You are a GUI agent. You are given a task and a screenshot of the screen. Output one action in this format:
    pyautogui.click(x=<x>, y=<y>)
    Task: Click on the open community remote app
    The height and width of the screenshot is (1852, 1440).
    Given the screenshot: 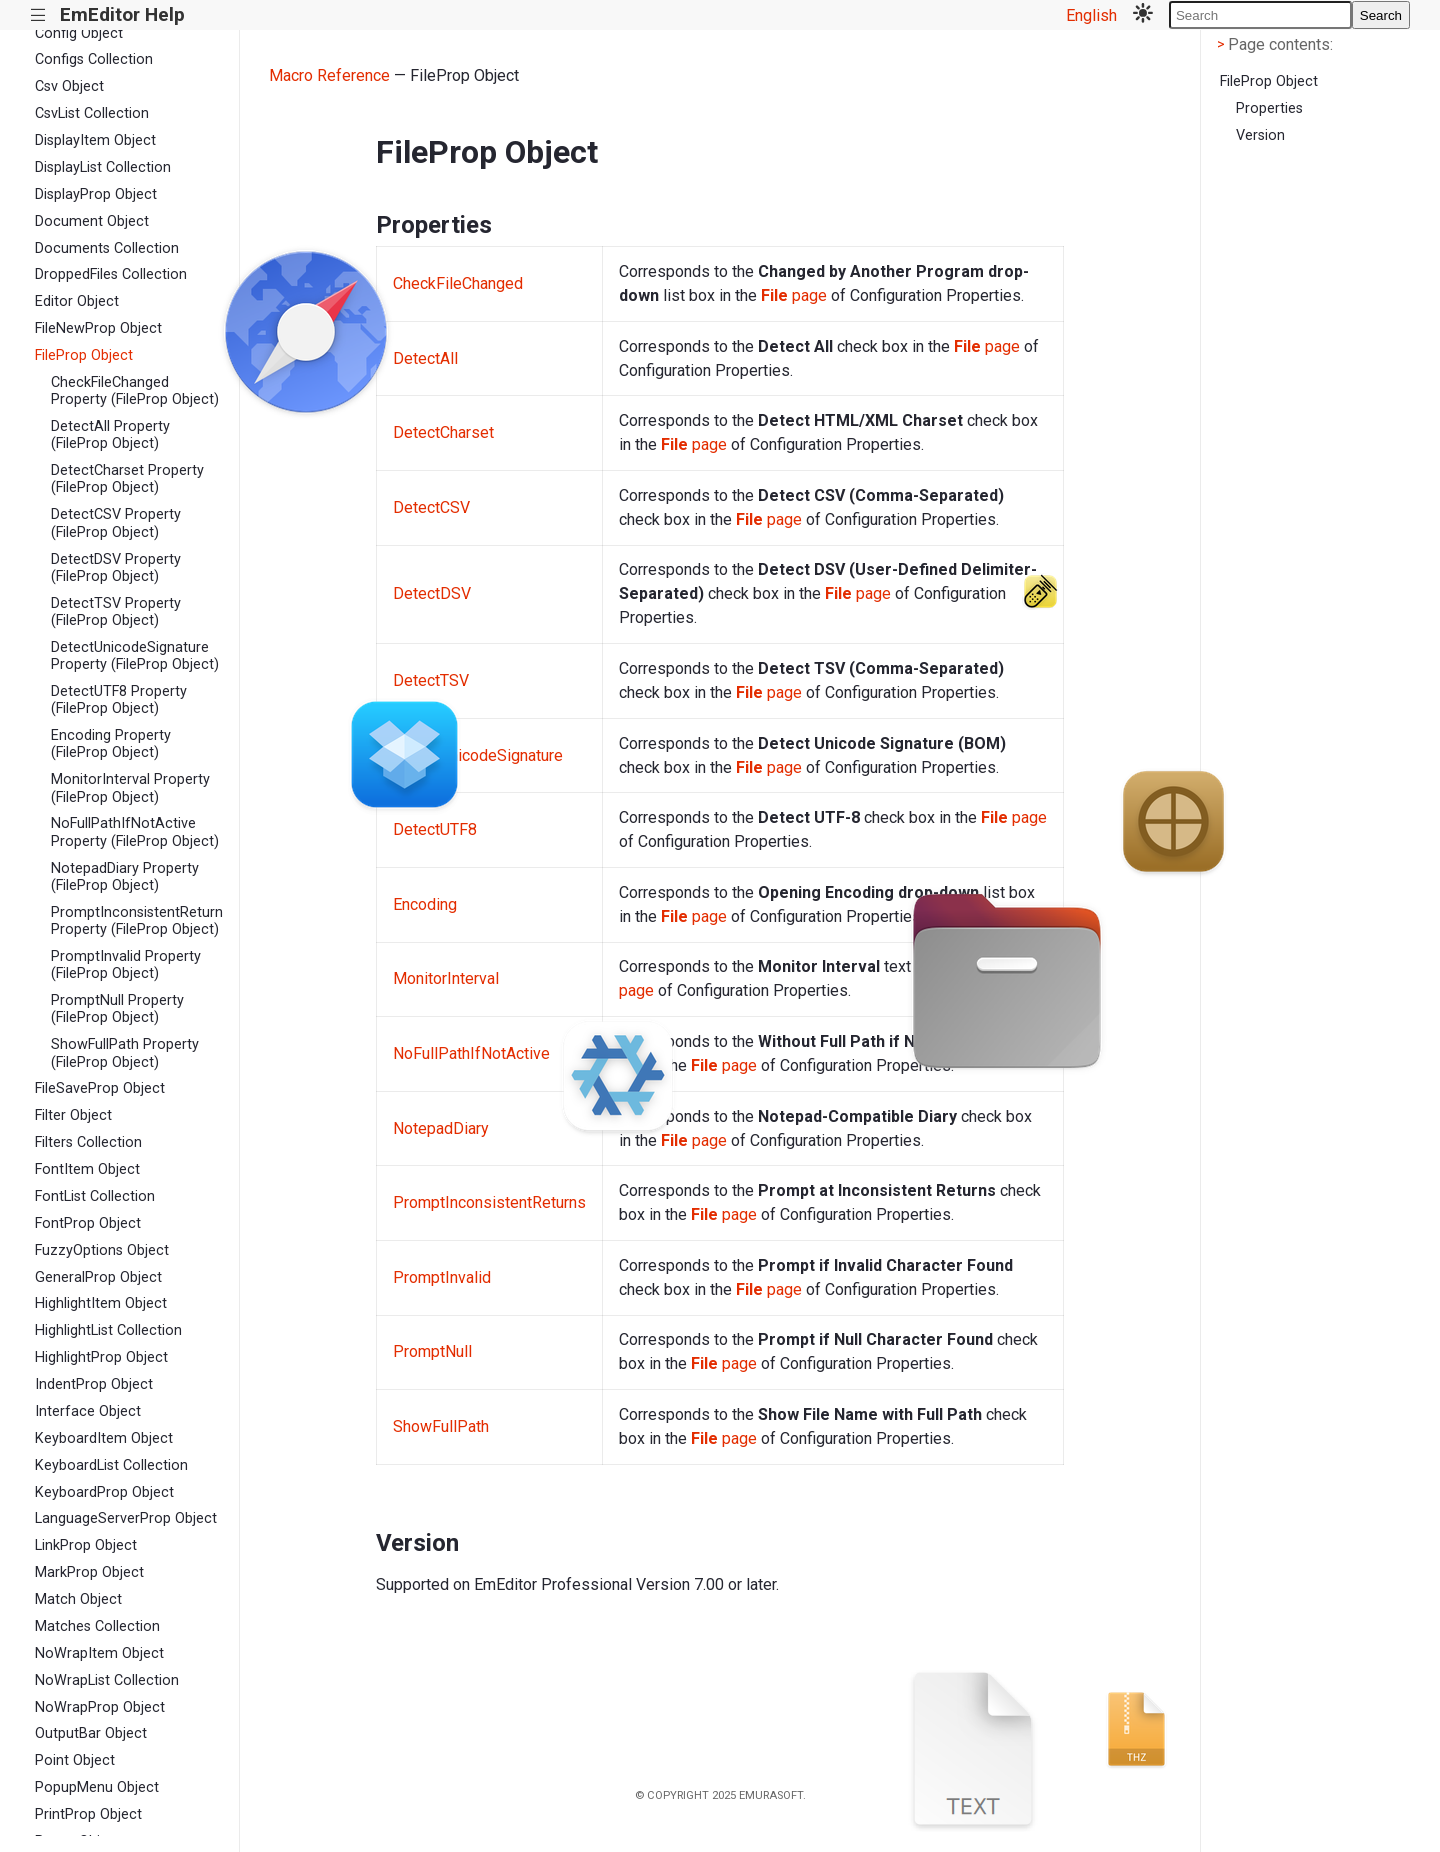 What is the action you would take?
    pyautogui.click(x=1040, y=591)
    